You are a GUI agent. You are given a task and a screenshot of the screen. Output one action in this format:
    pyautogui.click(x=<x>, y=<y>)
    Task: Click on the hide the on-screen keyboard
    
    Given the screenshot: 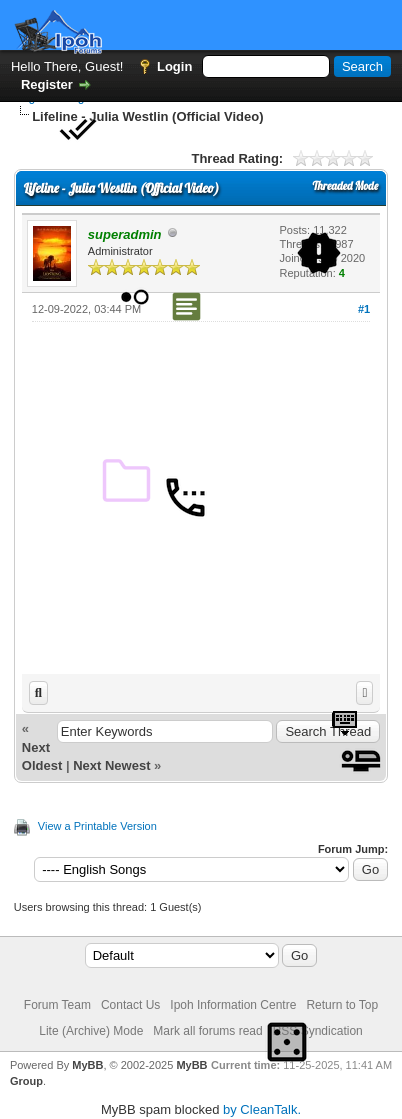 What is the action you would take?
    pyautogui.click(x=345, y=722)
    